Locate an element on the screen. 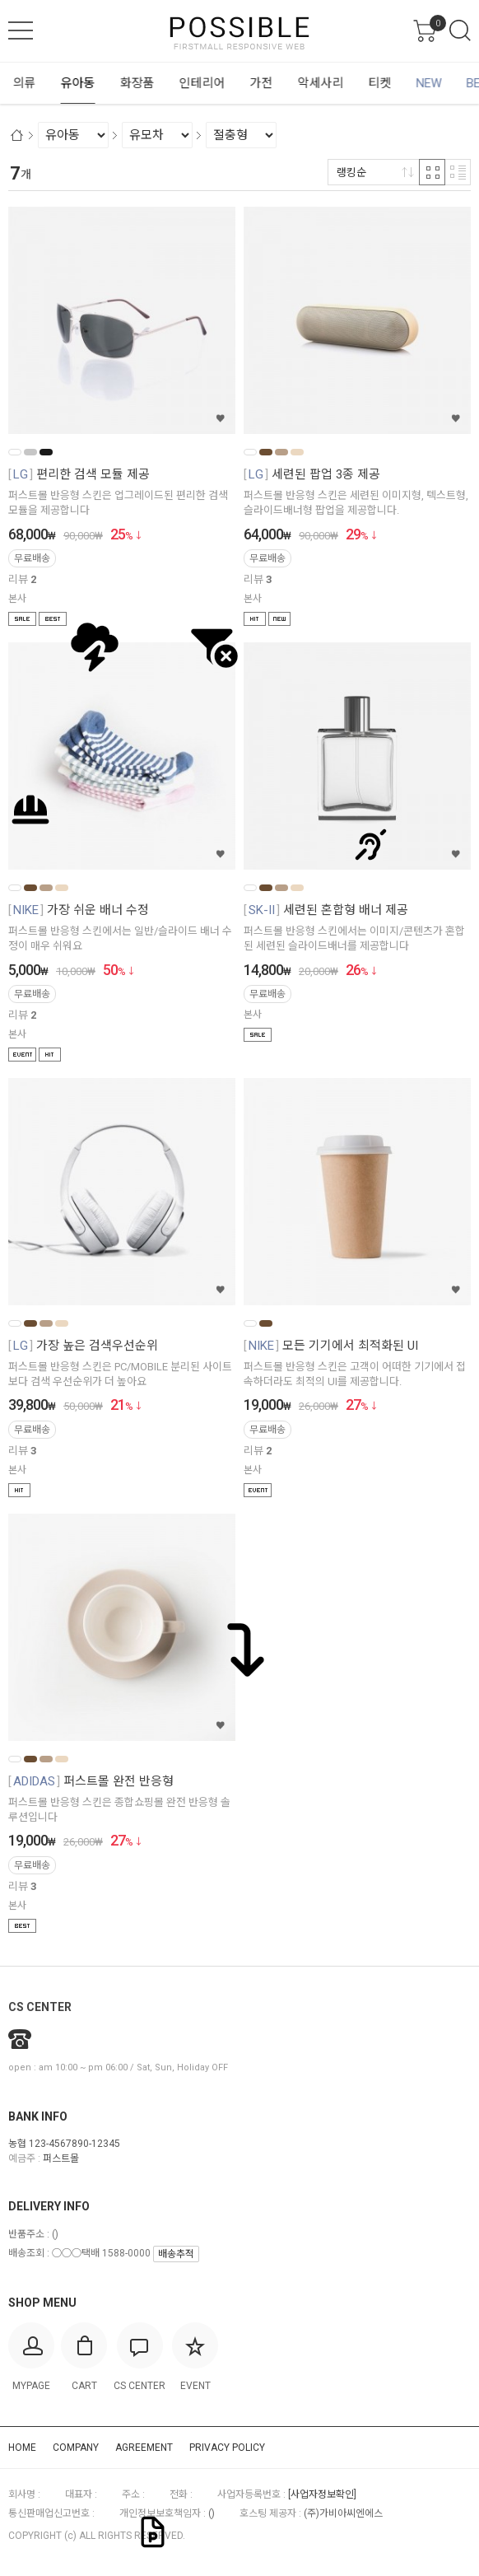 The width and height of the screenshot is (479, 2576). indicates hearing impairment or deaf accessibility is located at coordinates (370, 844).